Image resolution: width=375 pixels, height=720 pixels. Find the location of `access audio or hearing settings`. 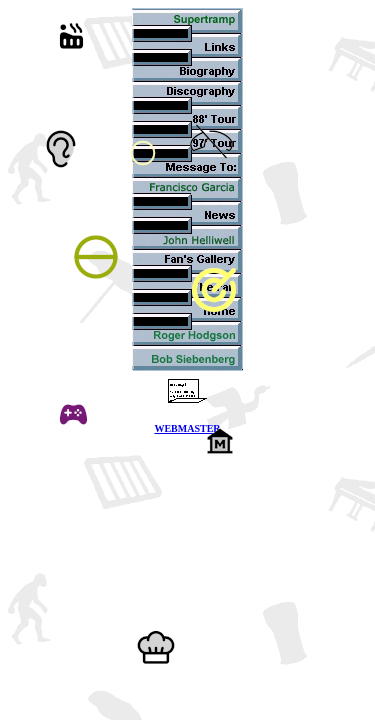

access audio or hearing settings is located at coordinates (61, 149).